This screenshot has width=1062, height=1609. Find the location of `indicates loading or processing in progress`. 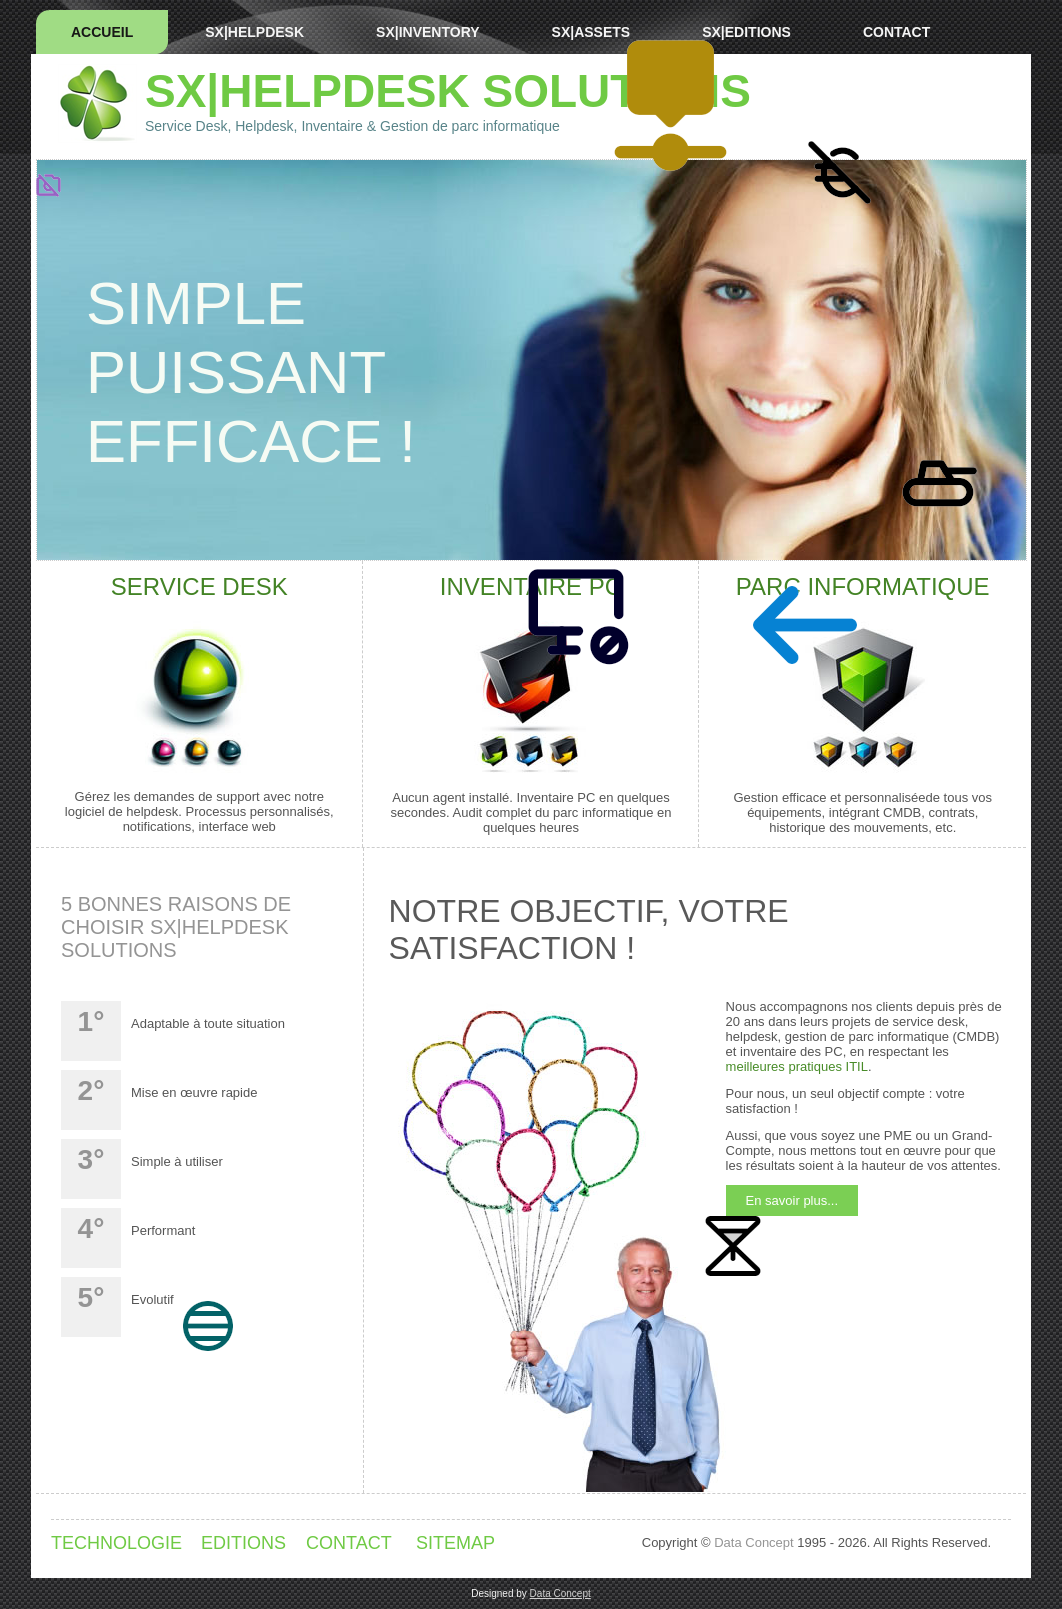

indicates loading or processing in progress is located at coordinates (733, 1246).